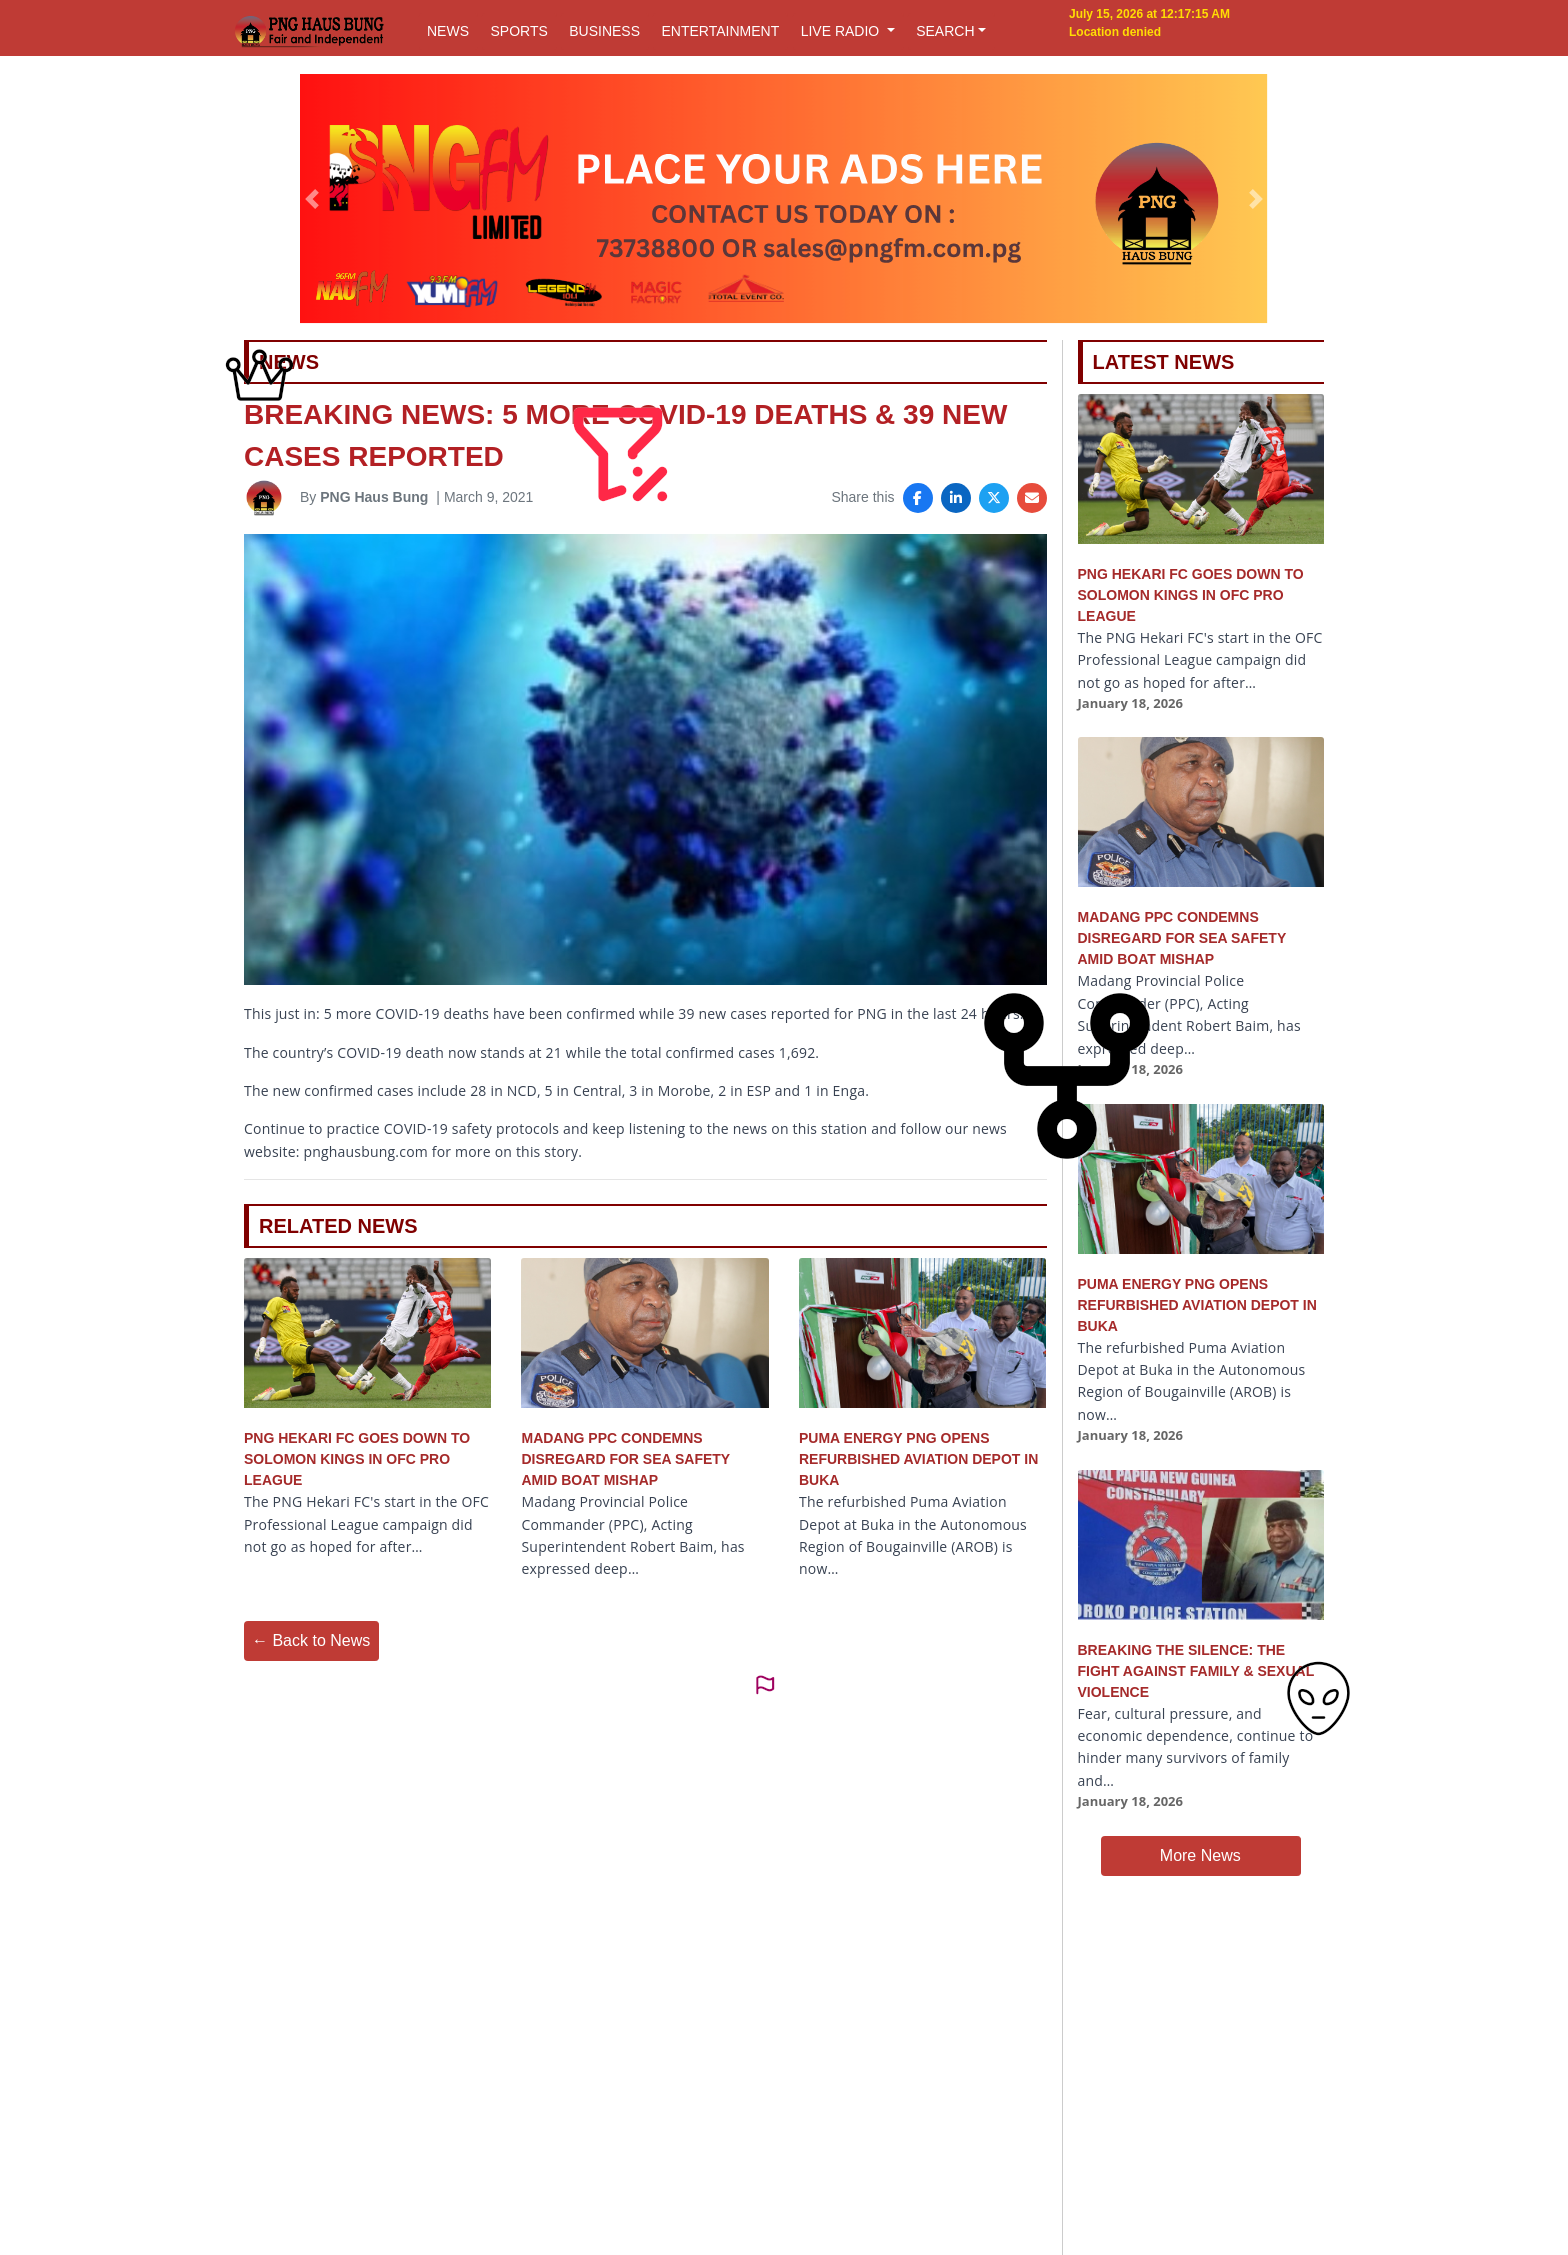 This screenshot has height=2255, width=1568. What do you see at coordinates (618, 452) in the screenshot?
I see `filter results by discounted items` at bounding box center [618, 452].